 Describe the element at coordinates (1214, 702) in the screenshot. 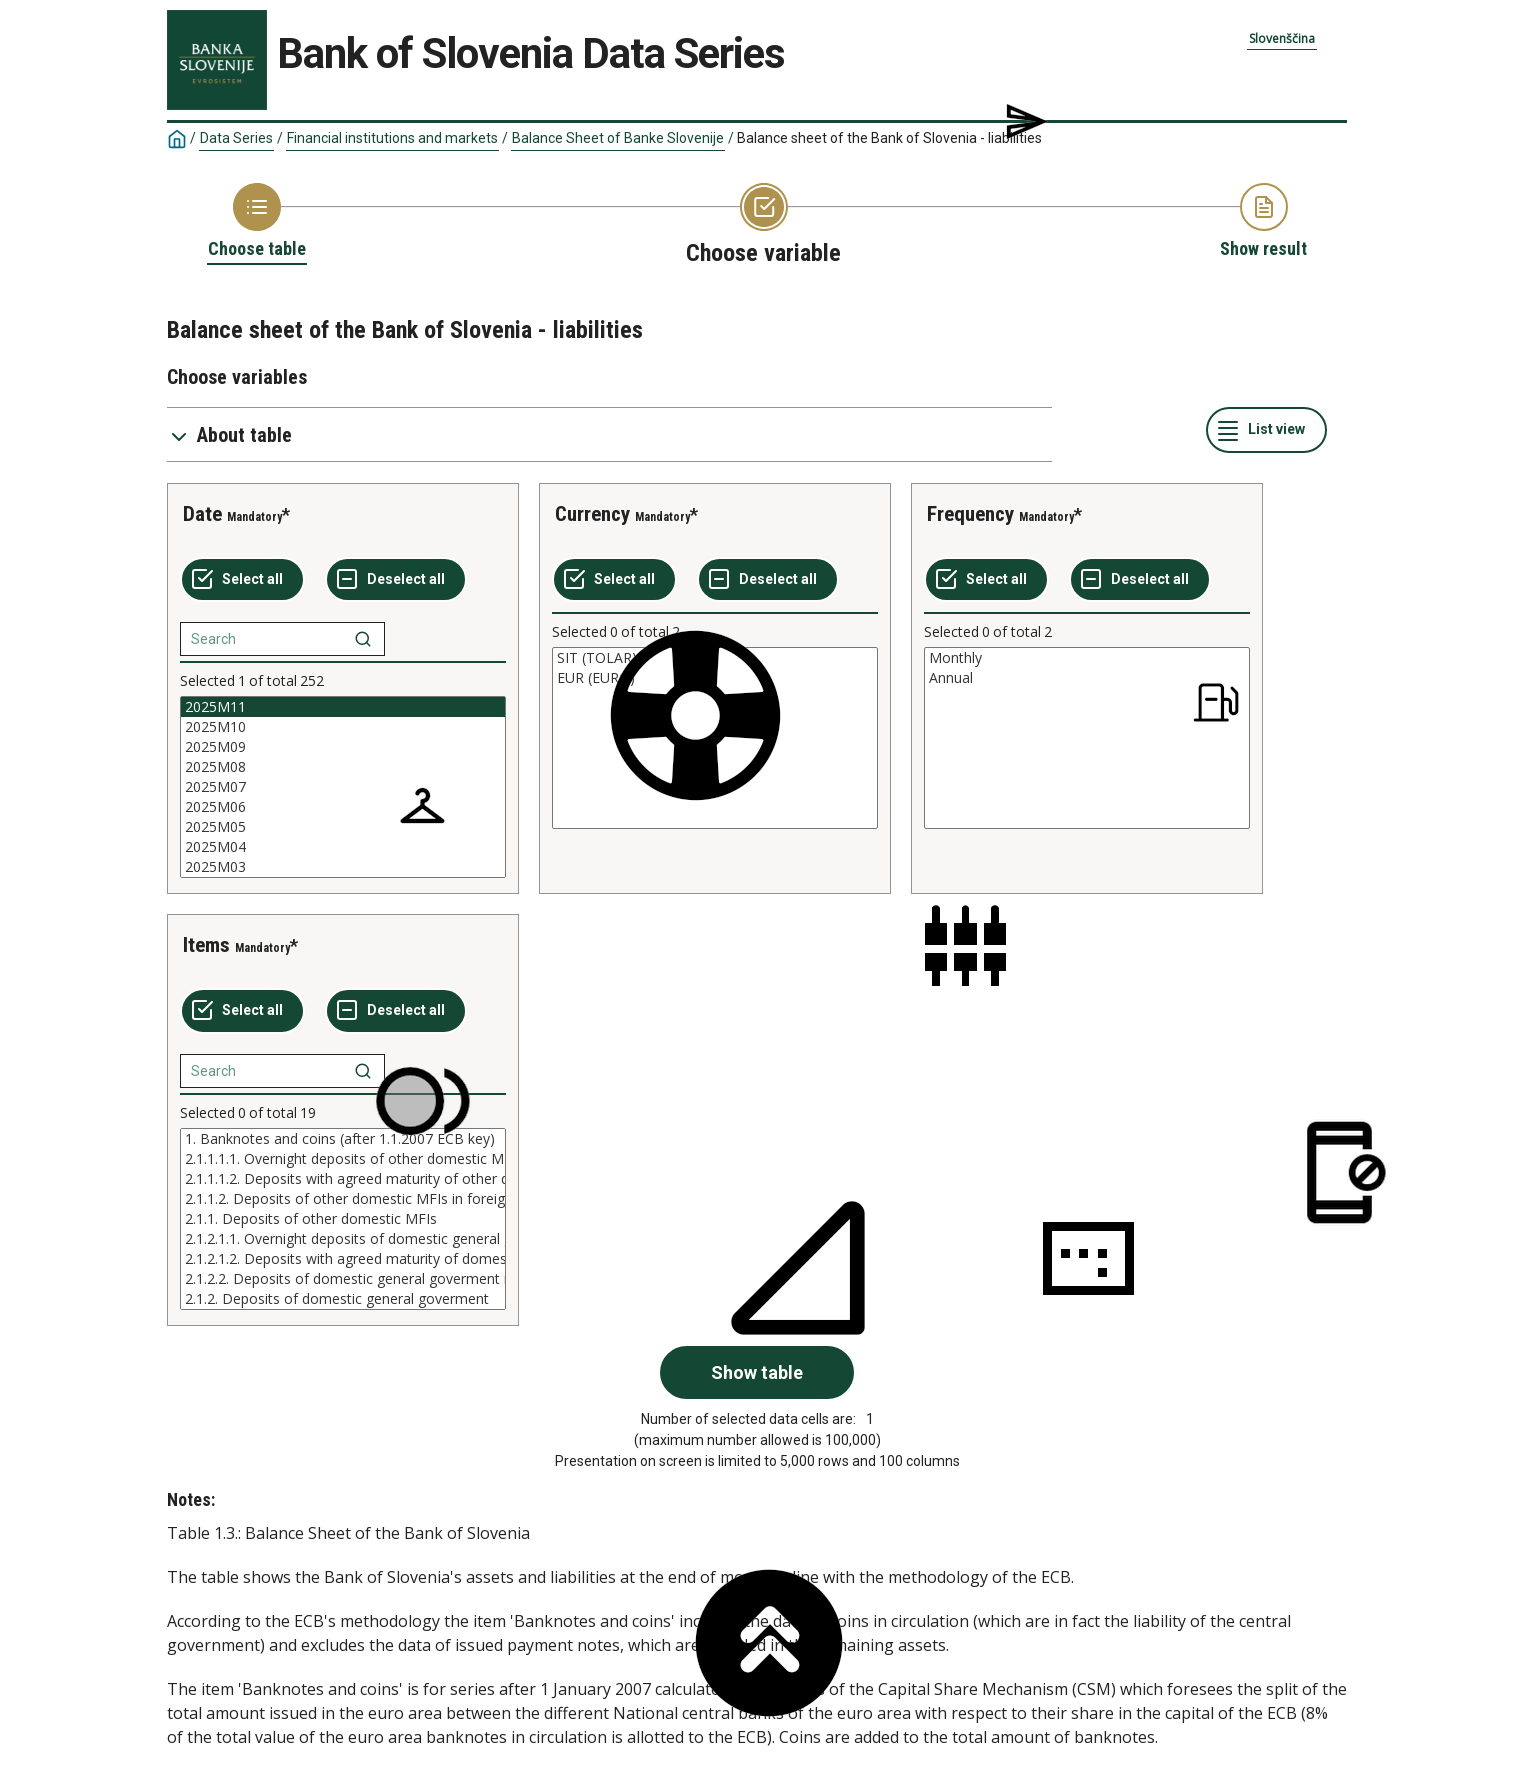

I see `find nearby gas stations` at that location.